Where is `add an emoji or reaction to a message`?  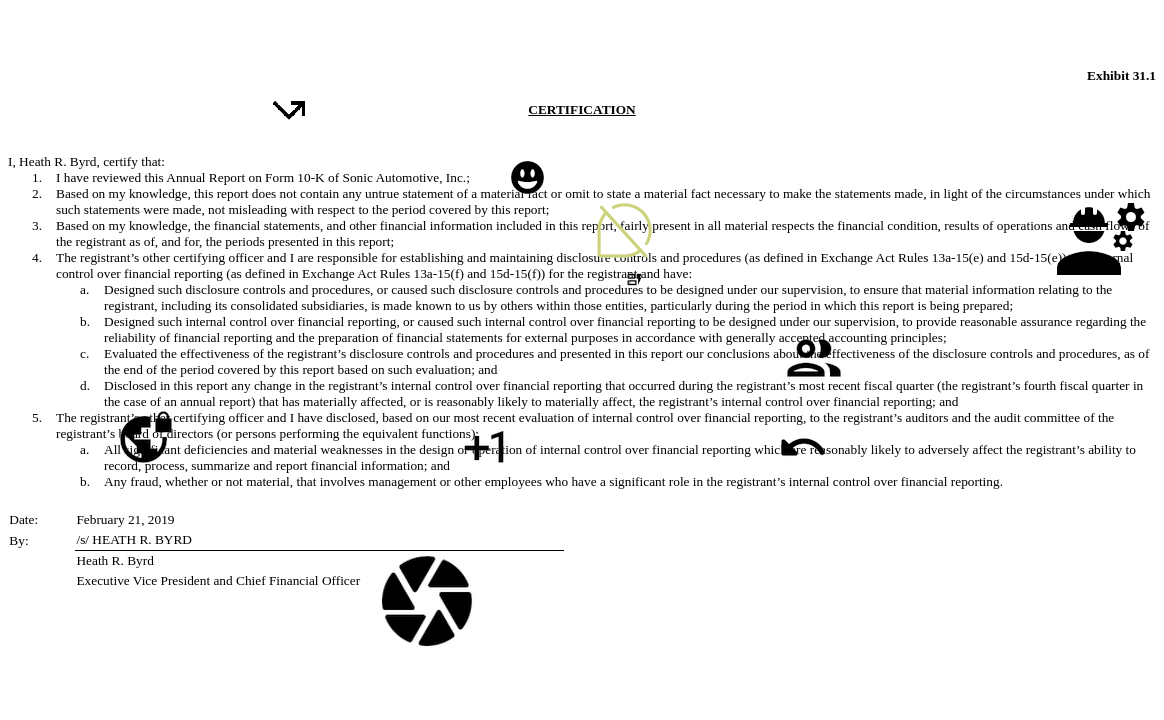
add an emoji or reaction to a message is located at coordinates (527, 177).